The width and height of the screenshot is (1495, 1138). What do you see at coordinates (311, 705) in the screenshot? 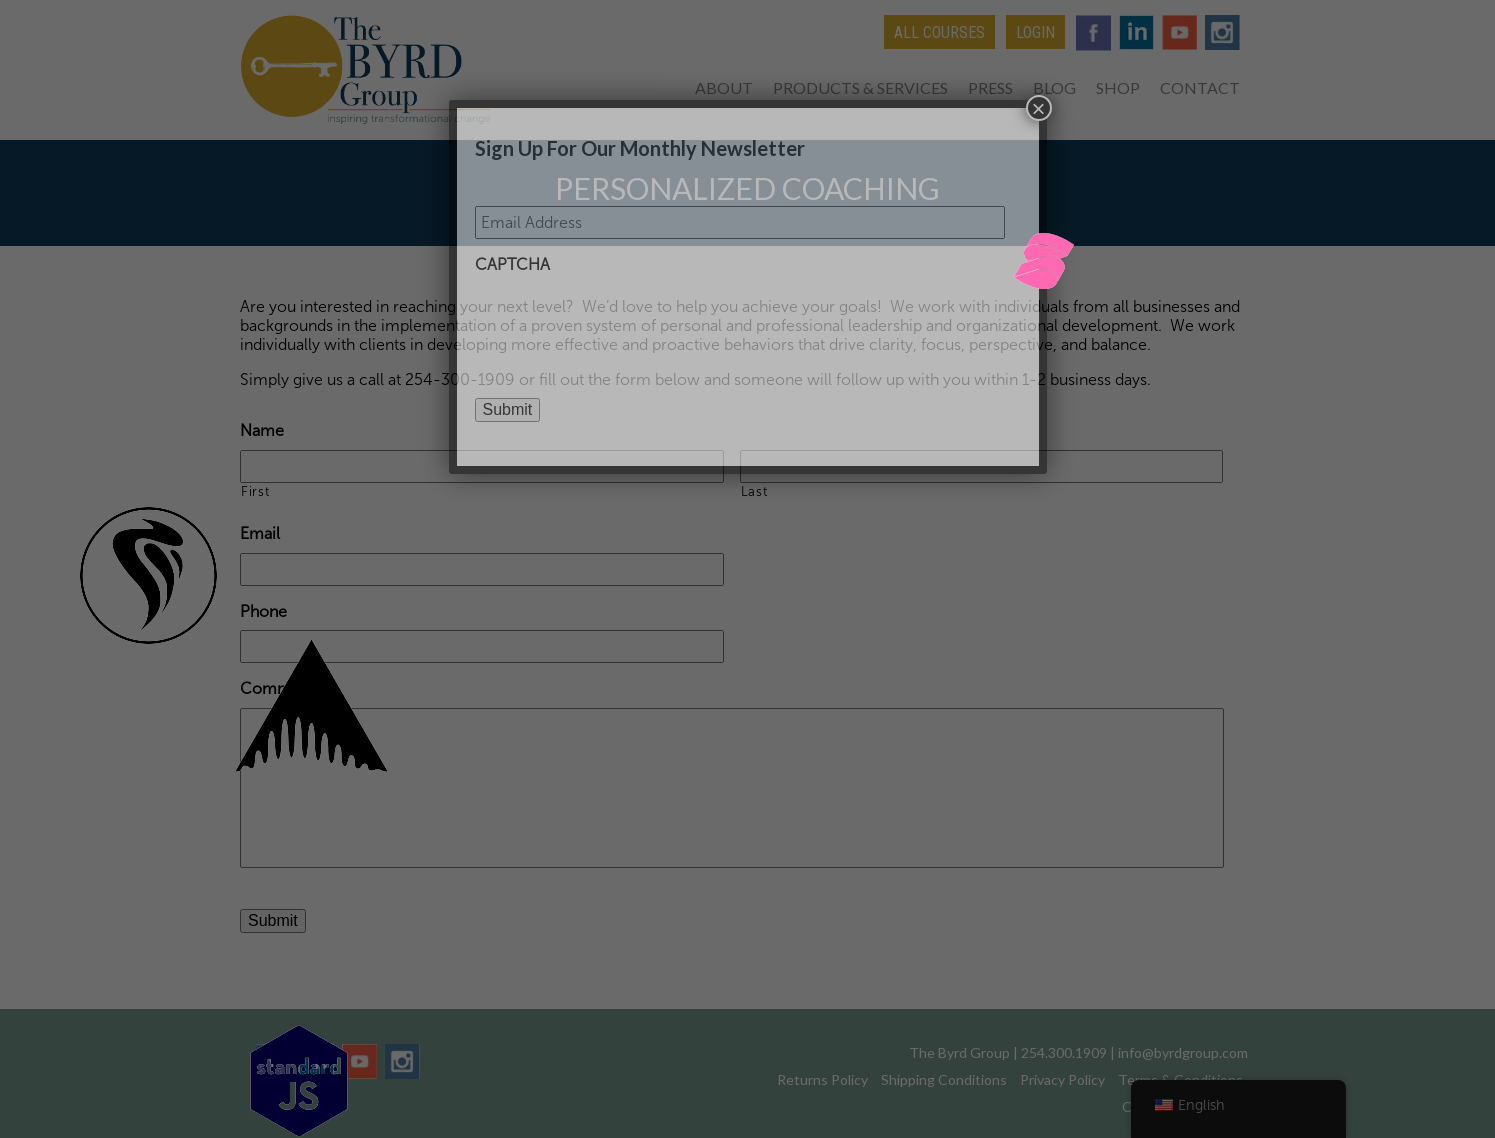
I see `launch ardour digital audio workstation` at bounding box center [311, 705].